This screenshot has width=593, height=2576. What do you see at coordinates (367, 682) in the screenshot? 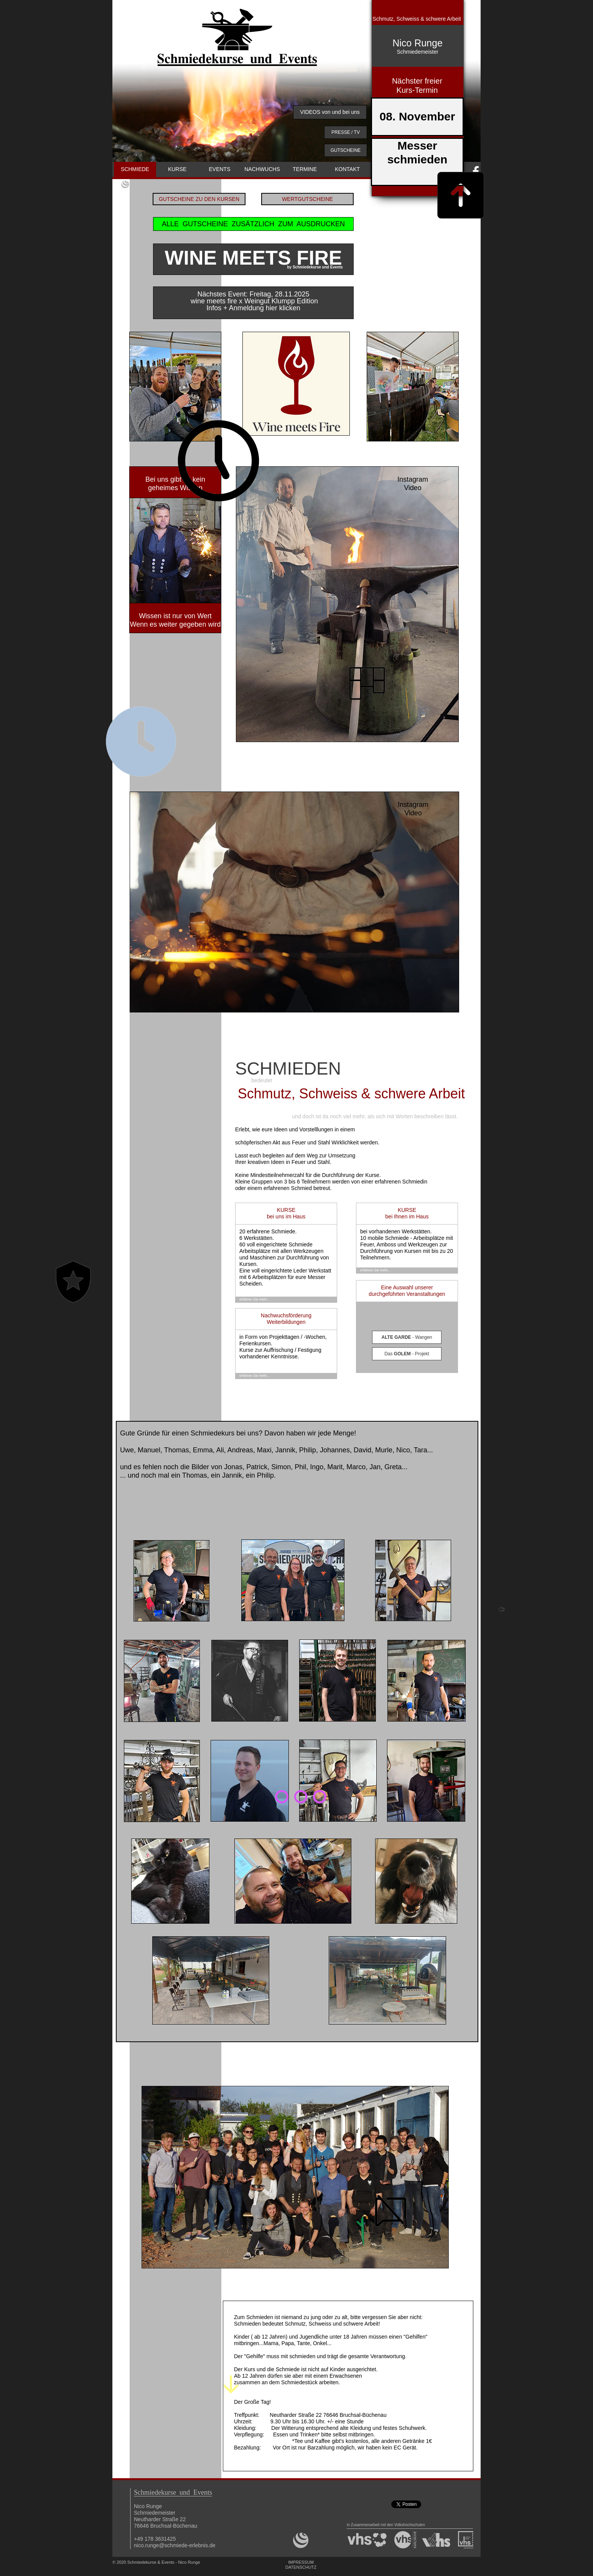
I see `open kanban board view` at bounding box center [367, 682].